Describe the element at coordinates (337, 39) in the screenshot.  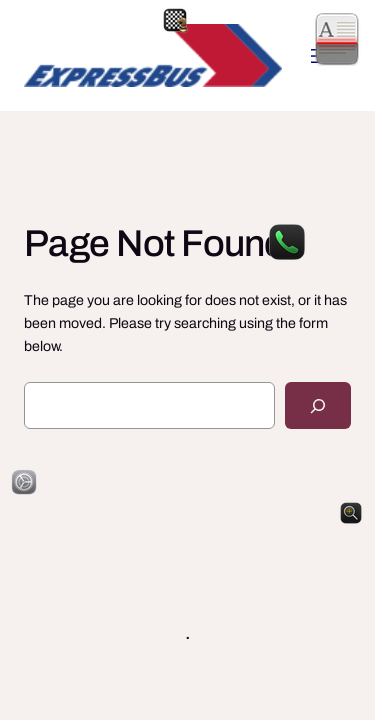
I see `open document scanner app` at that location.